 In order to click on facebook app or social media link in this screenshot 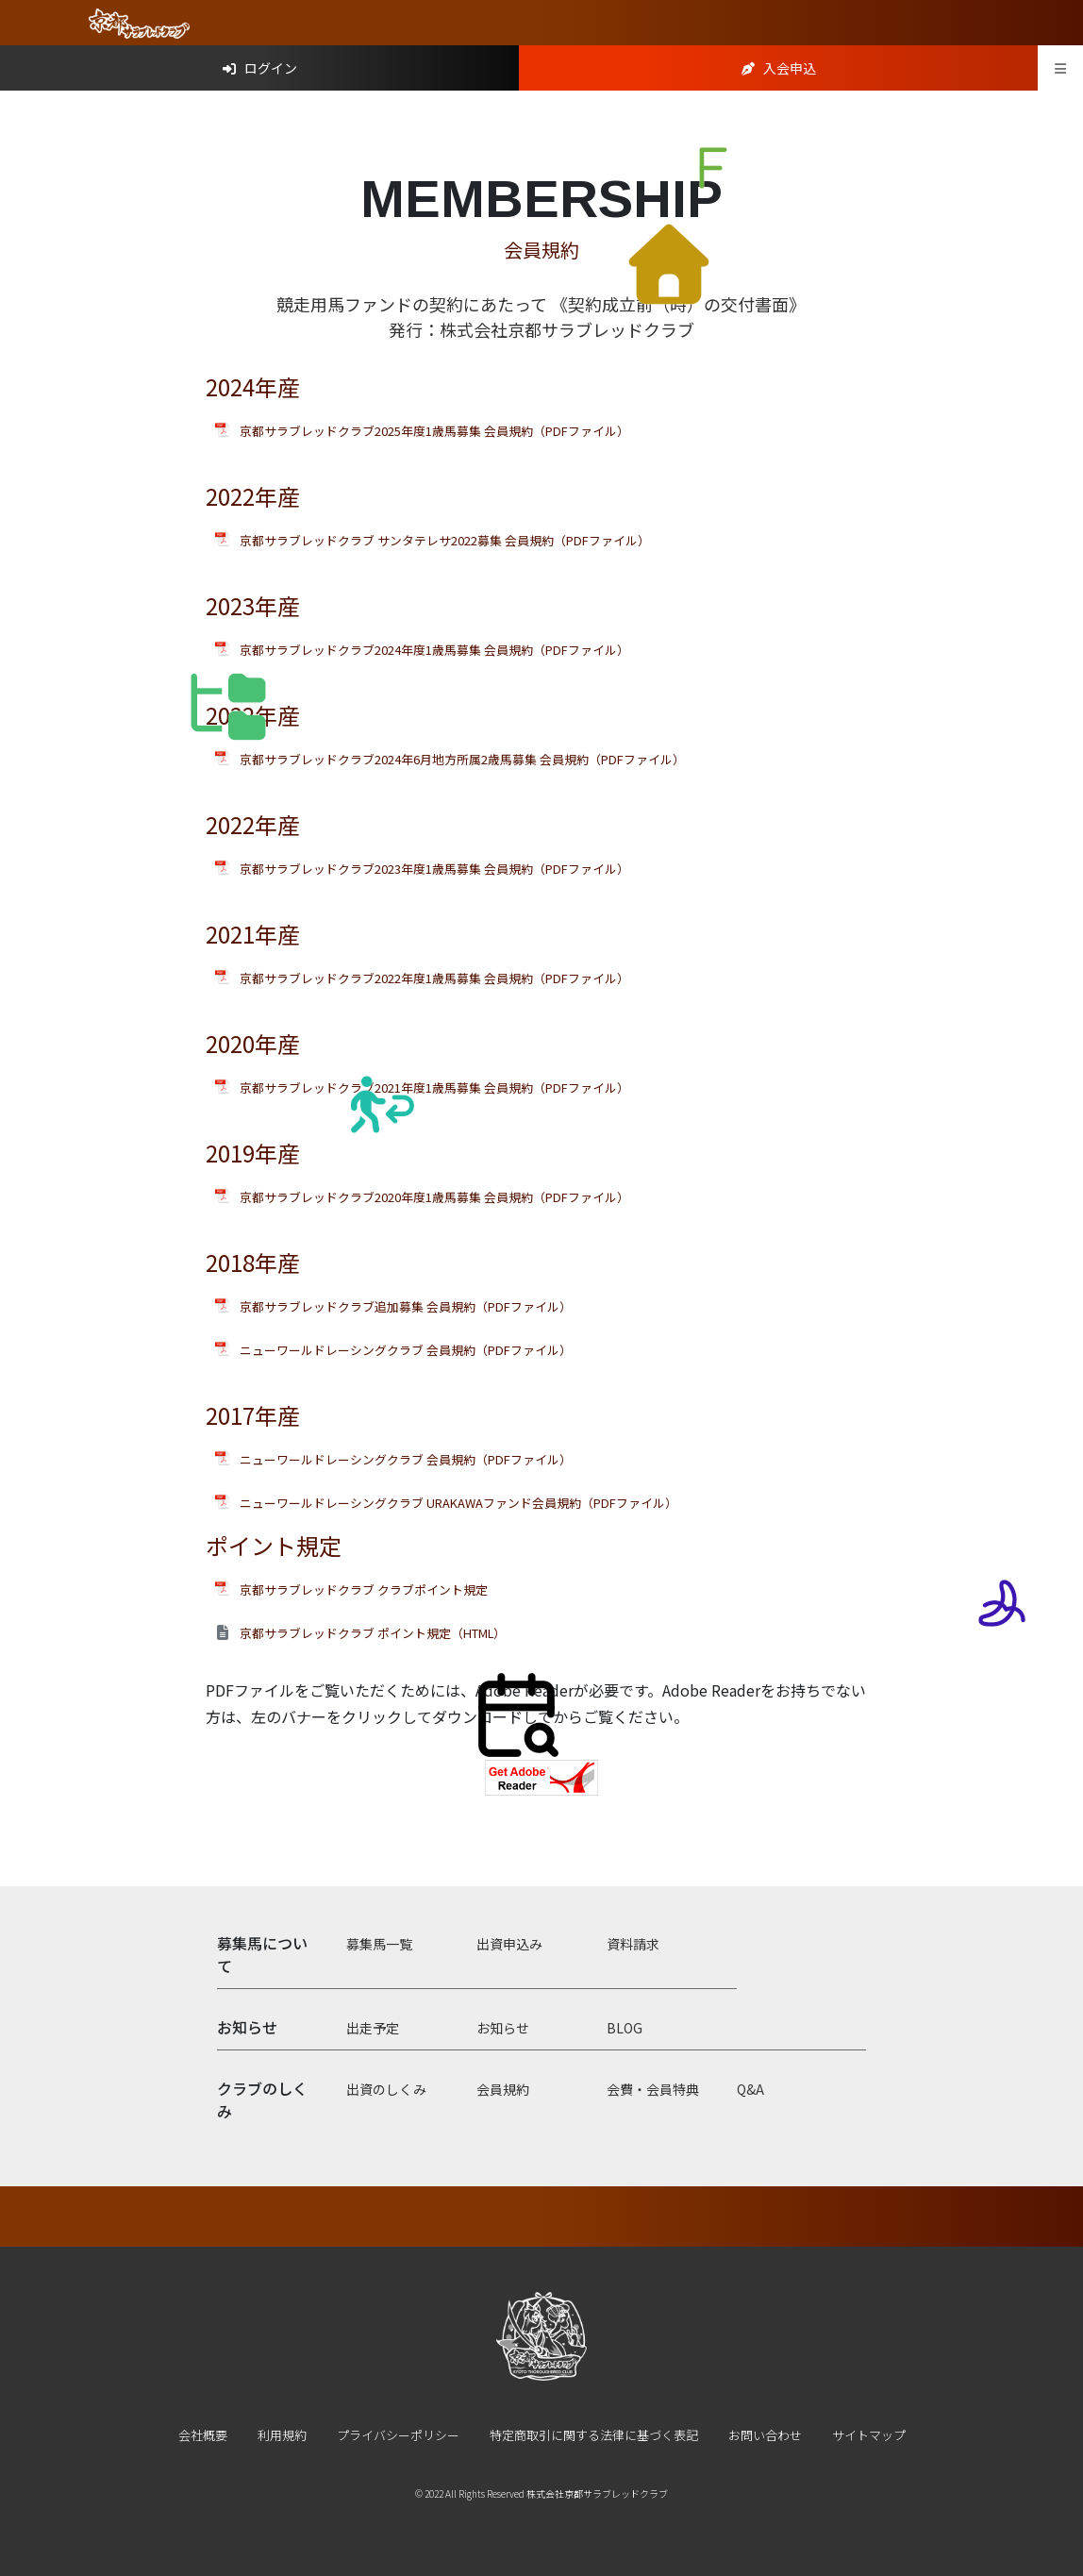, I will do `click(713, 168)`.